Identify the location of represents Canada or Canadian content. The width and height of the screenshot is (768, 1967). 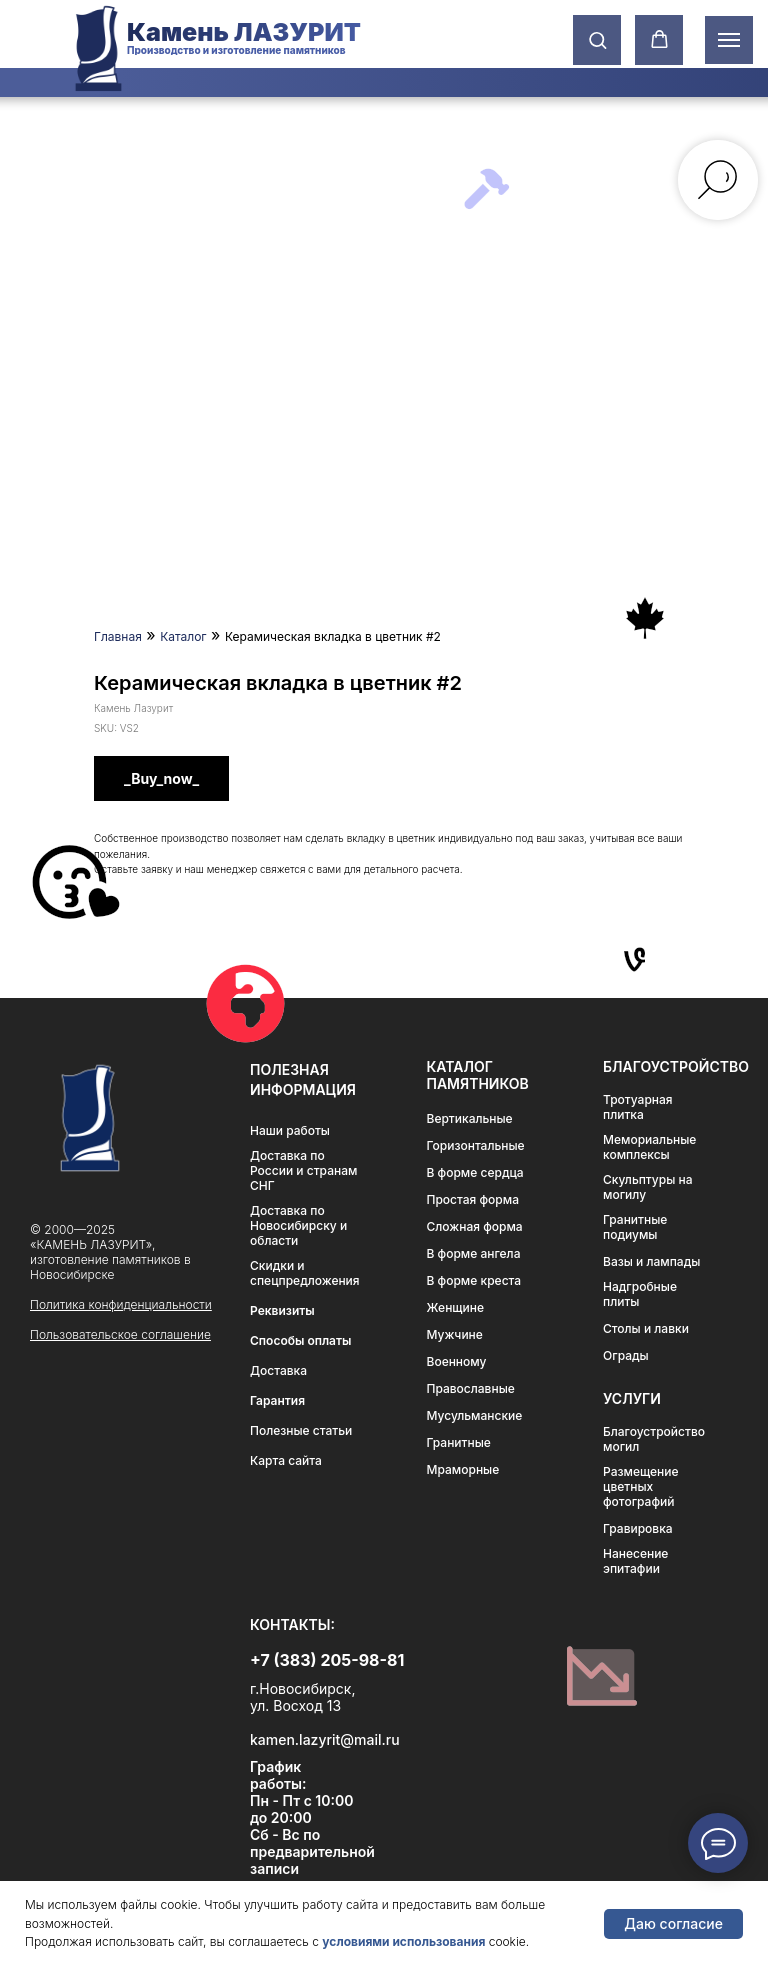
(645, 618).